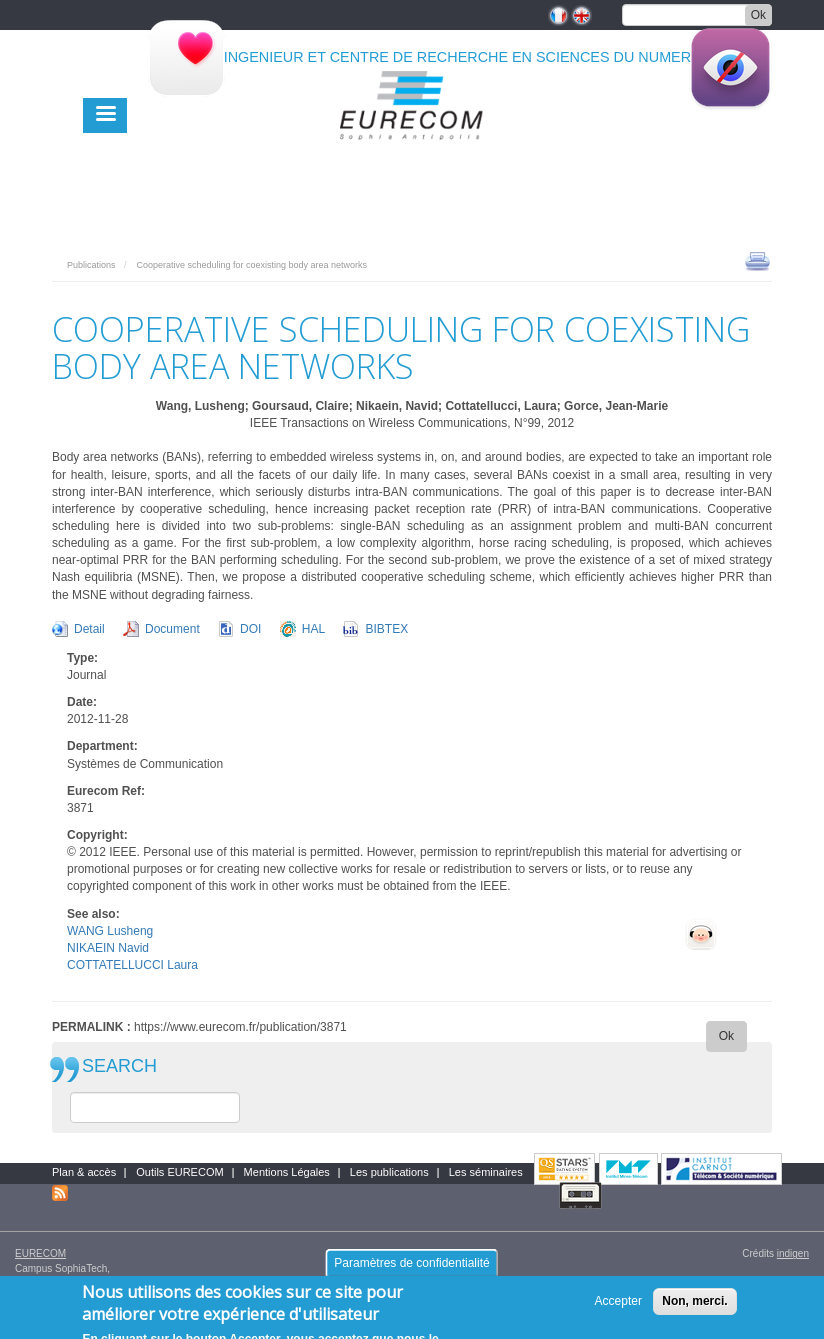  I want to click on indicates terminal session recording is active, so click(580, 1195).